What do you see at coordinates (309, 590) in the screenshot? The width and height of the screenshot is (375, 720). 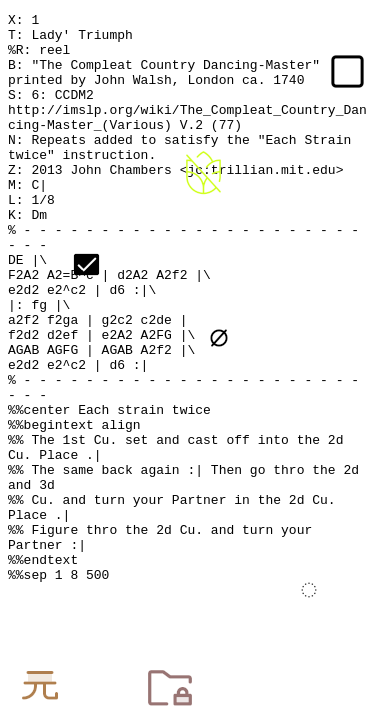 I see `loading or processing in progress` at bounding box center [309, 590].